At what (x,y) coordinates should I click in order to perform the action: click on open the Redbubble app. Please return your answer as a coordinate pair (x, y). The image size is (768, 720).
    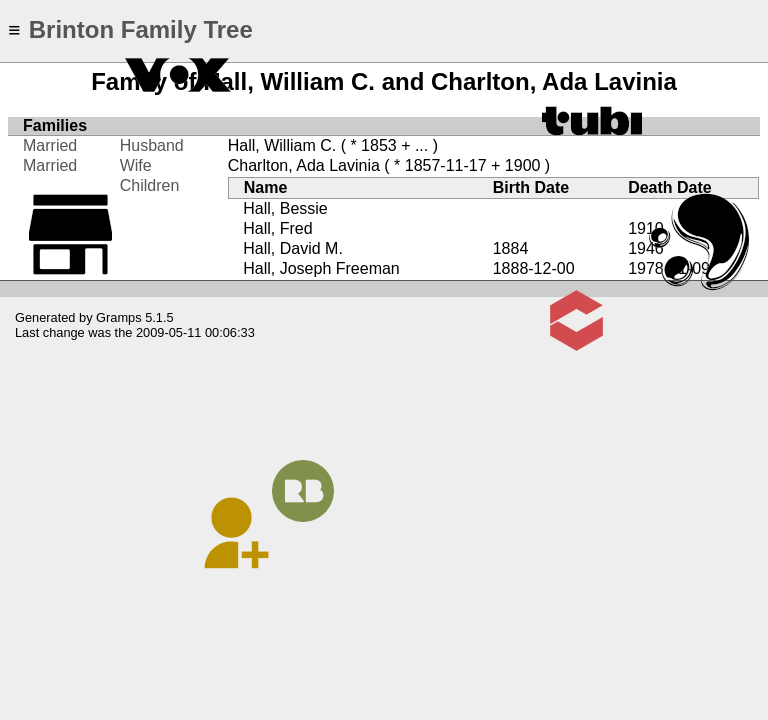
    Looking at the image, I should click on (303, 491).